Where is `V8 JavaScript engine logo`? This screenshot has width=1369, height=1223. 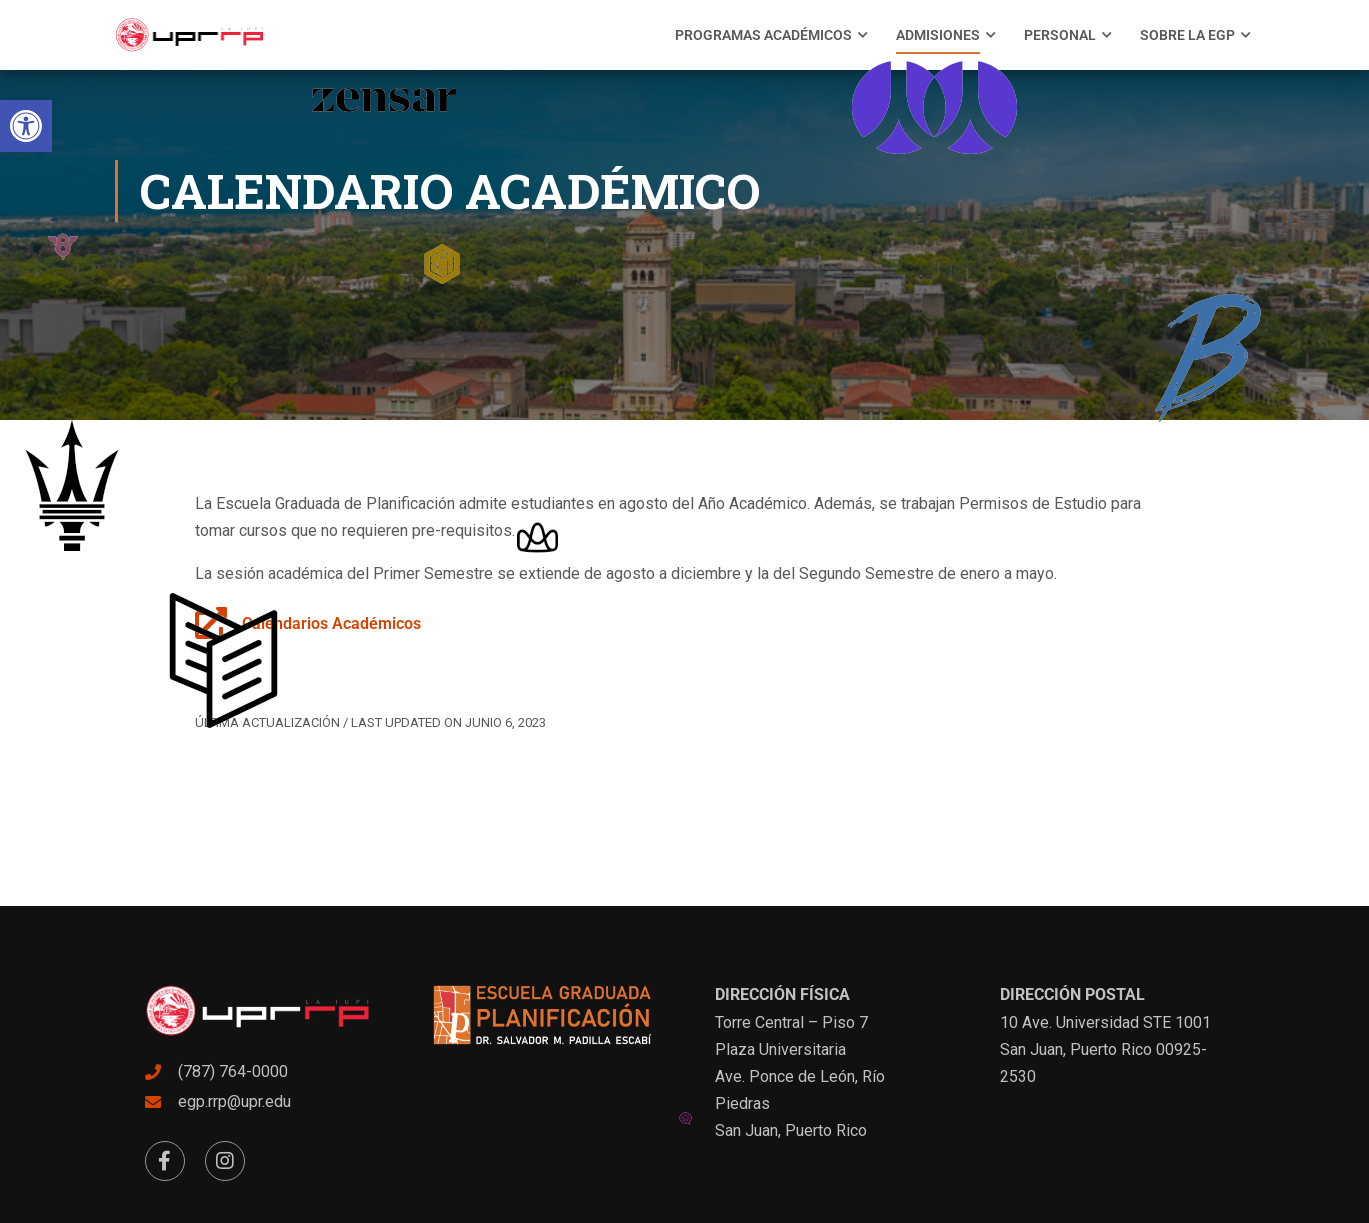 V8 JavaScript engine logo is located at coordinates (63, 247).